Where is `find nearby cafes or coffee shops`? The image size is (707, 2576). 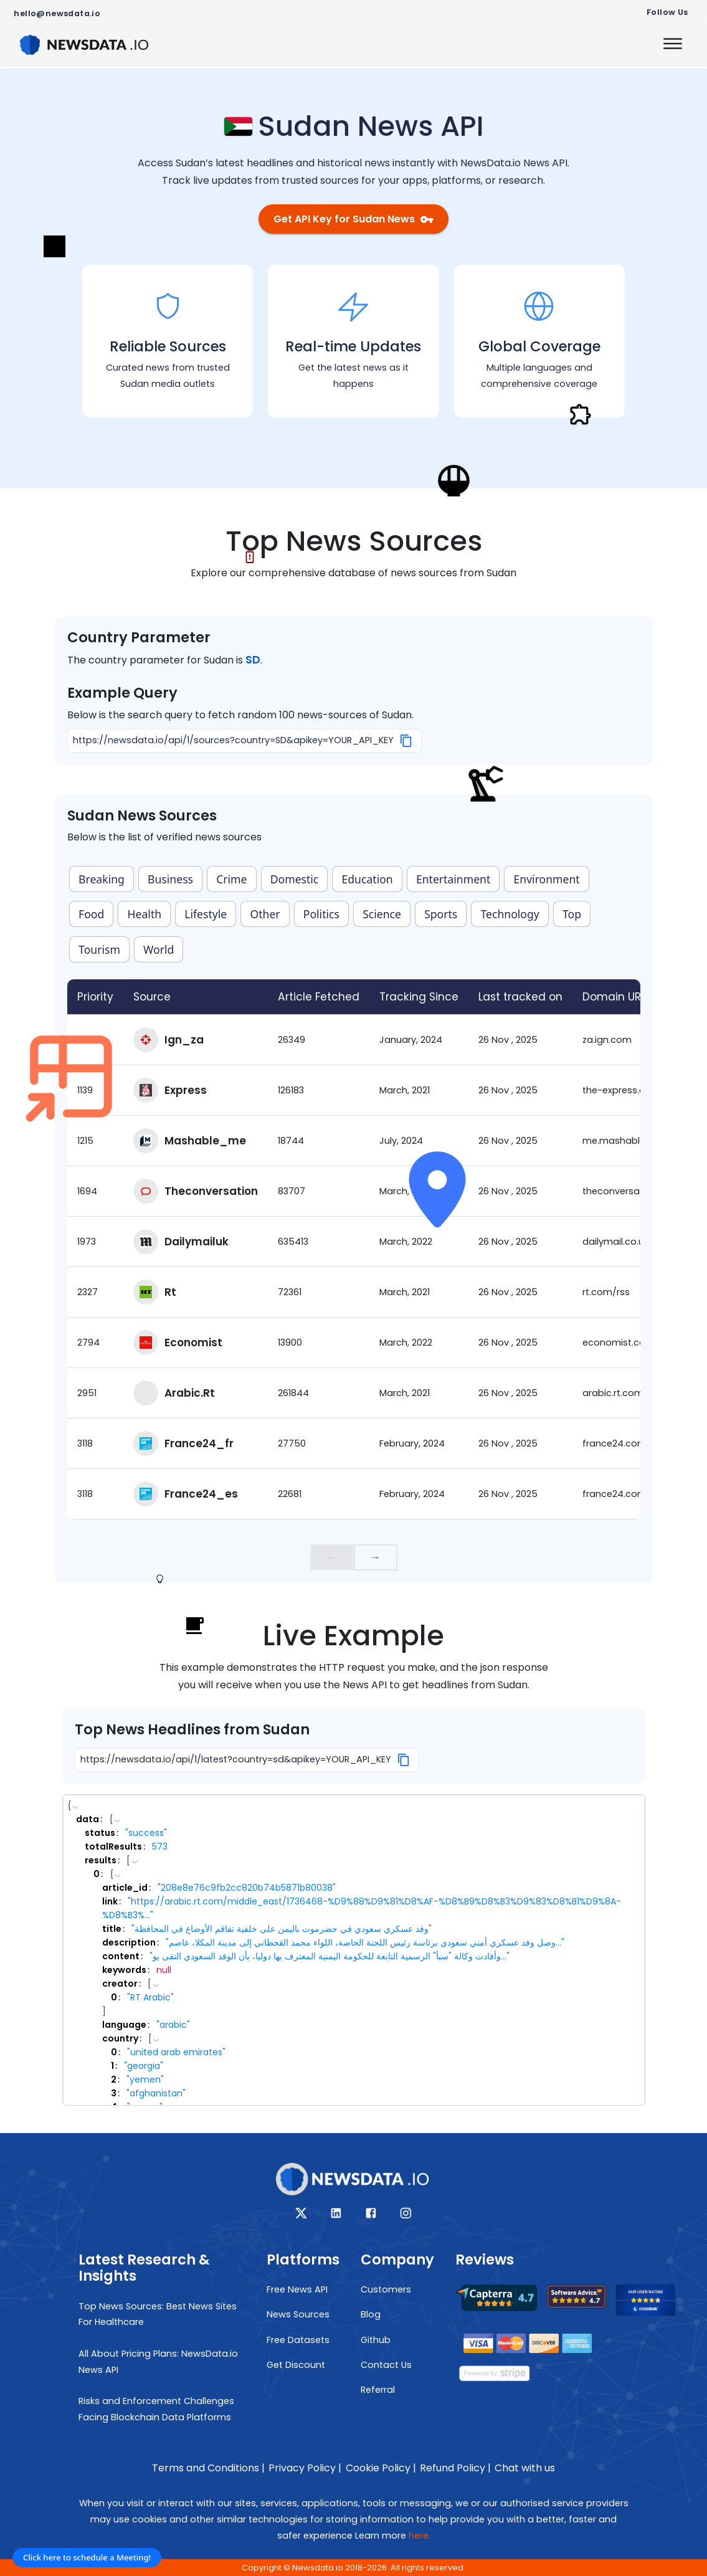 find nearby cafes or coffee shops is located at coordinates (194, 1625).